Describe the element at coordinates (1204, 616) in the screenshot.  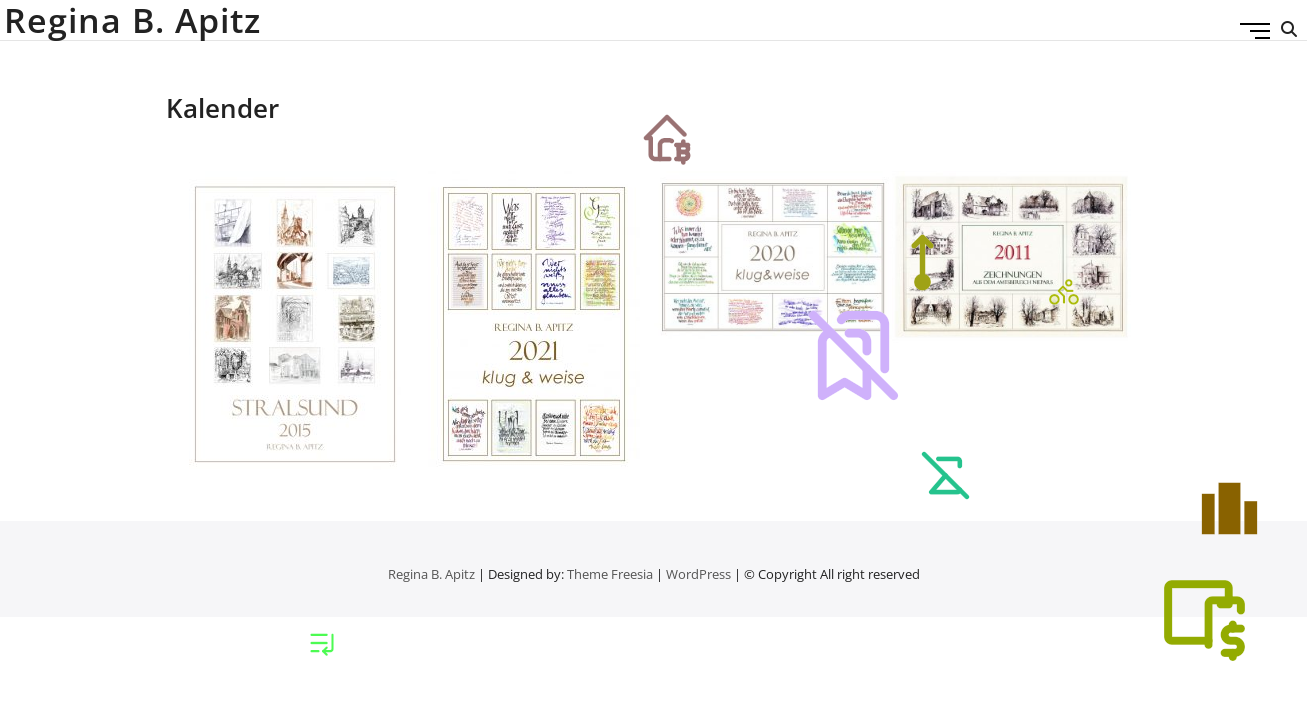
I see `manage device payment or subscription` at that location.